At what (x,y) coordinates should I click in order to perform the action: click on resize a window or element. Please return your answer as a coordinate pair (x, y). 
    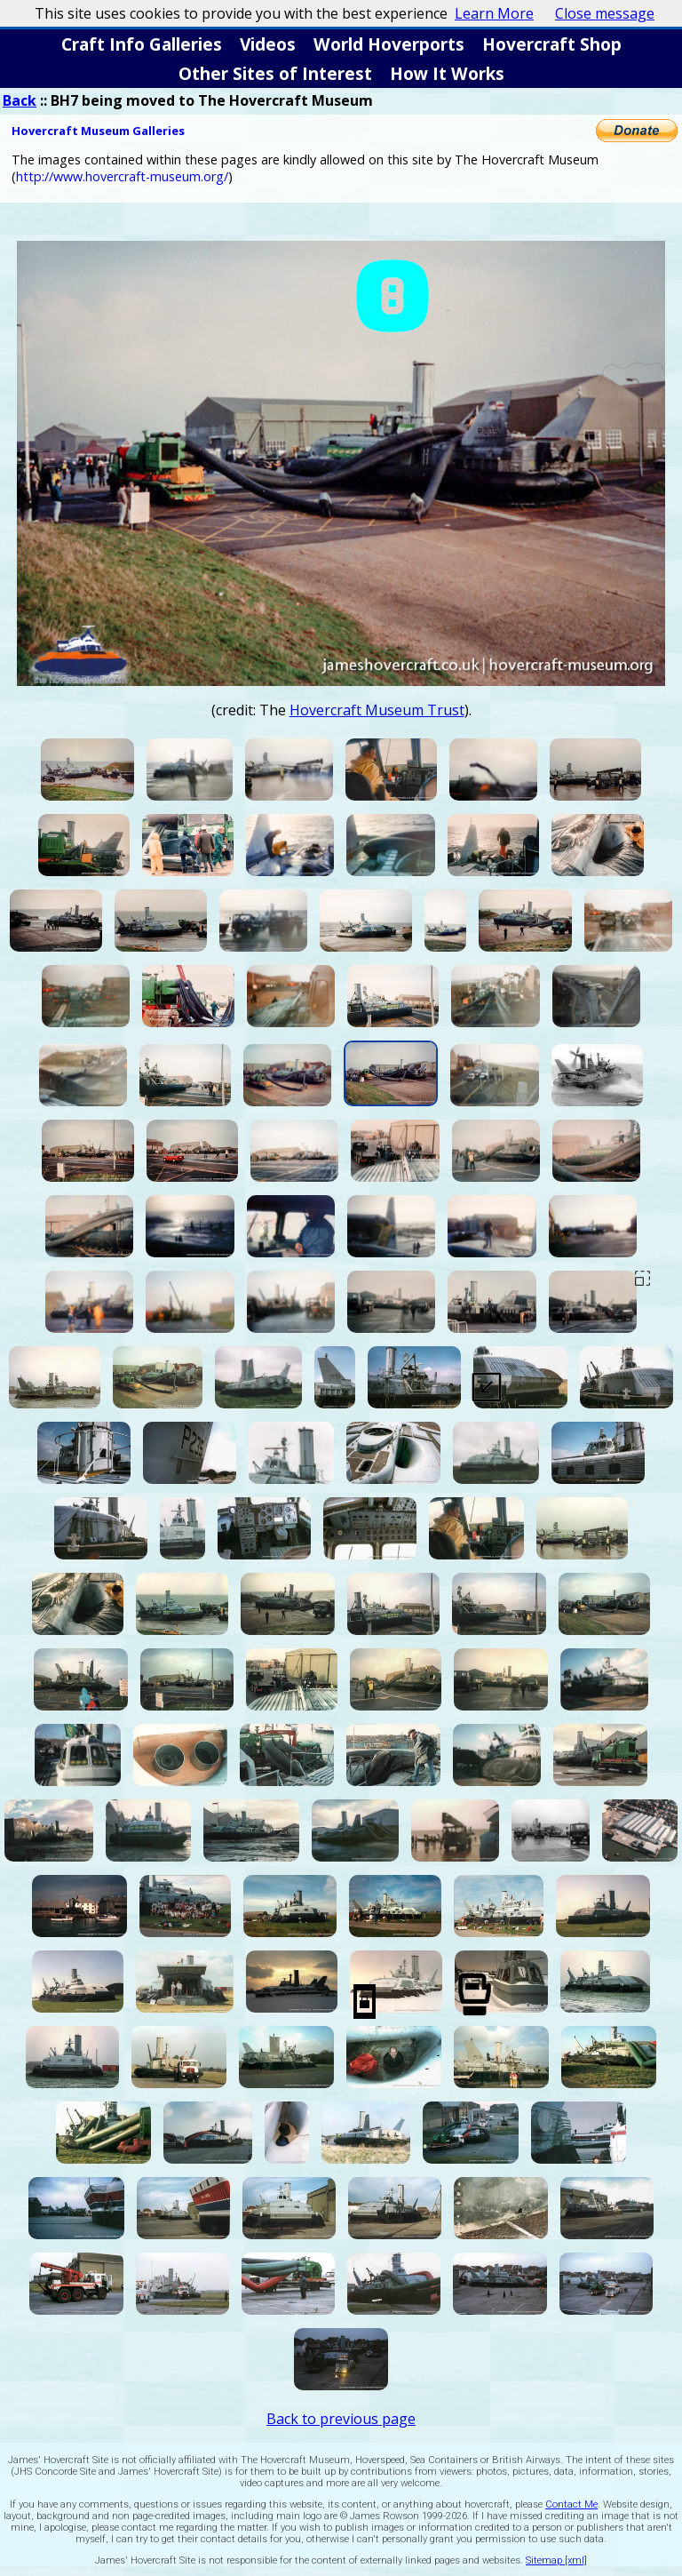
    Looking at the image, I should click on (642, 1278).